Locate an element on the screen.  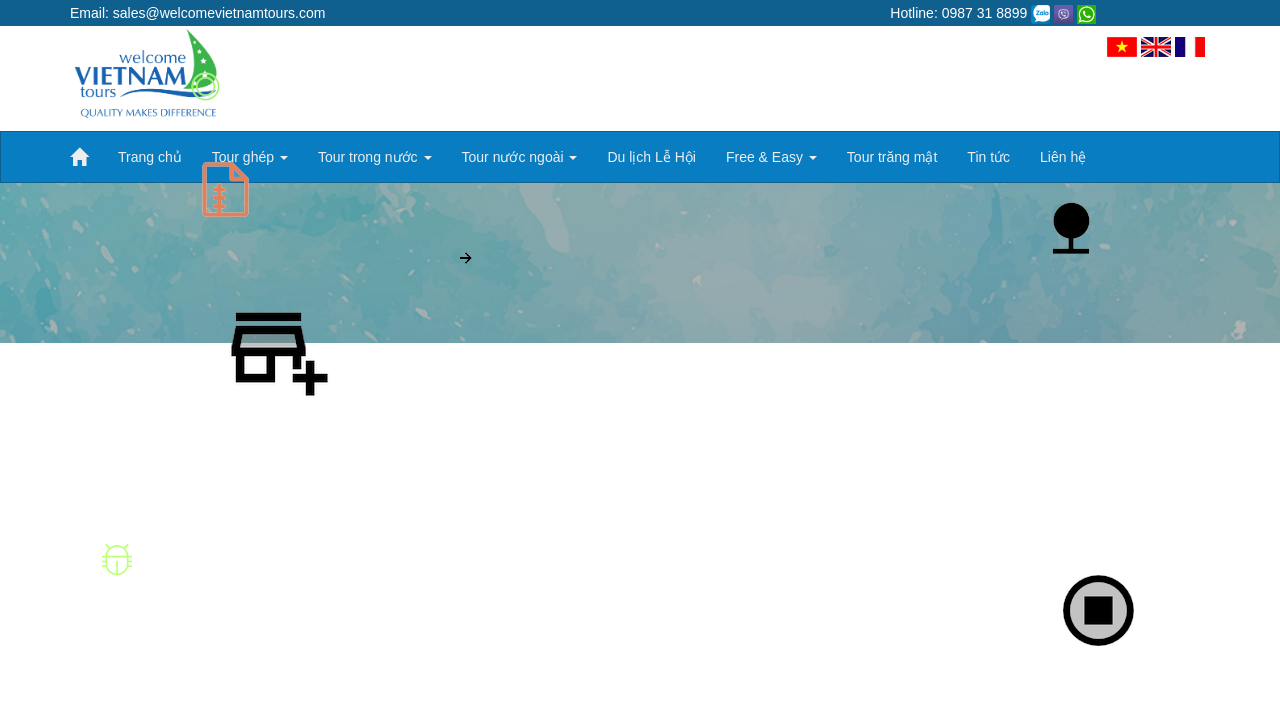
report a bug or issue is located at coordinates (117, 559).